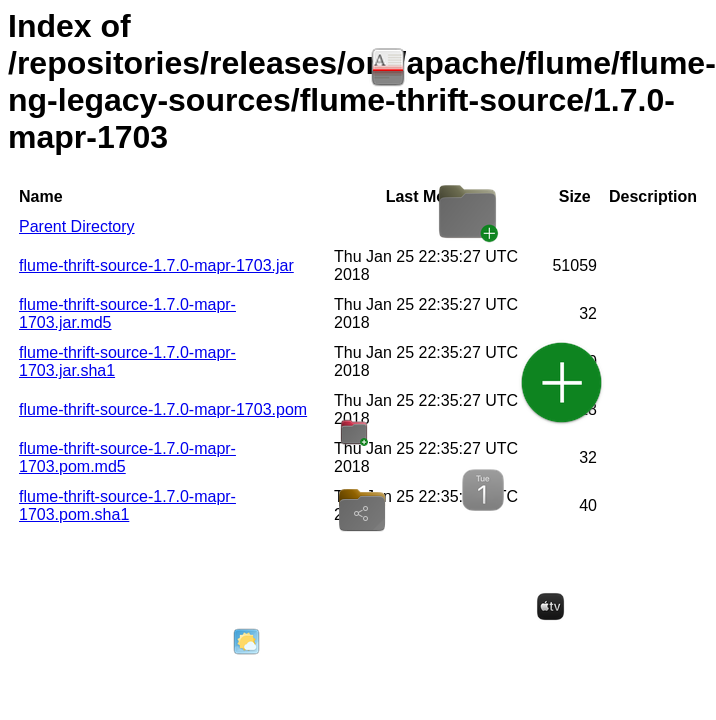 The height and width of the screenshot is (720, 716). I want to click on open the calendar app, so click(483, 490).